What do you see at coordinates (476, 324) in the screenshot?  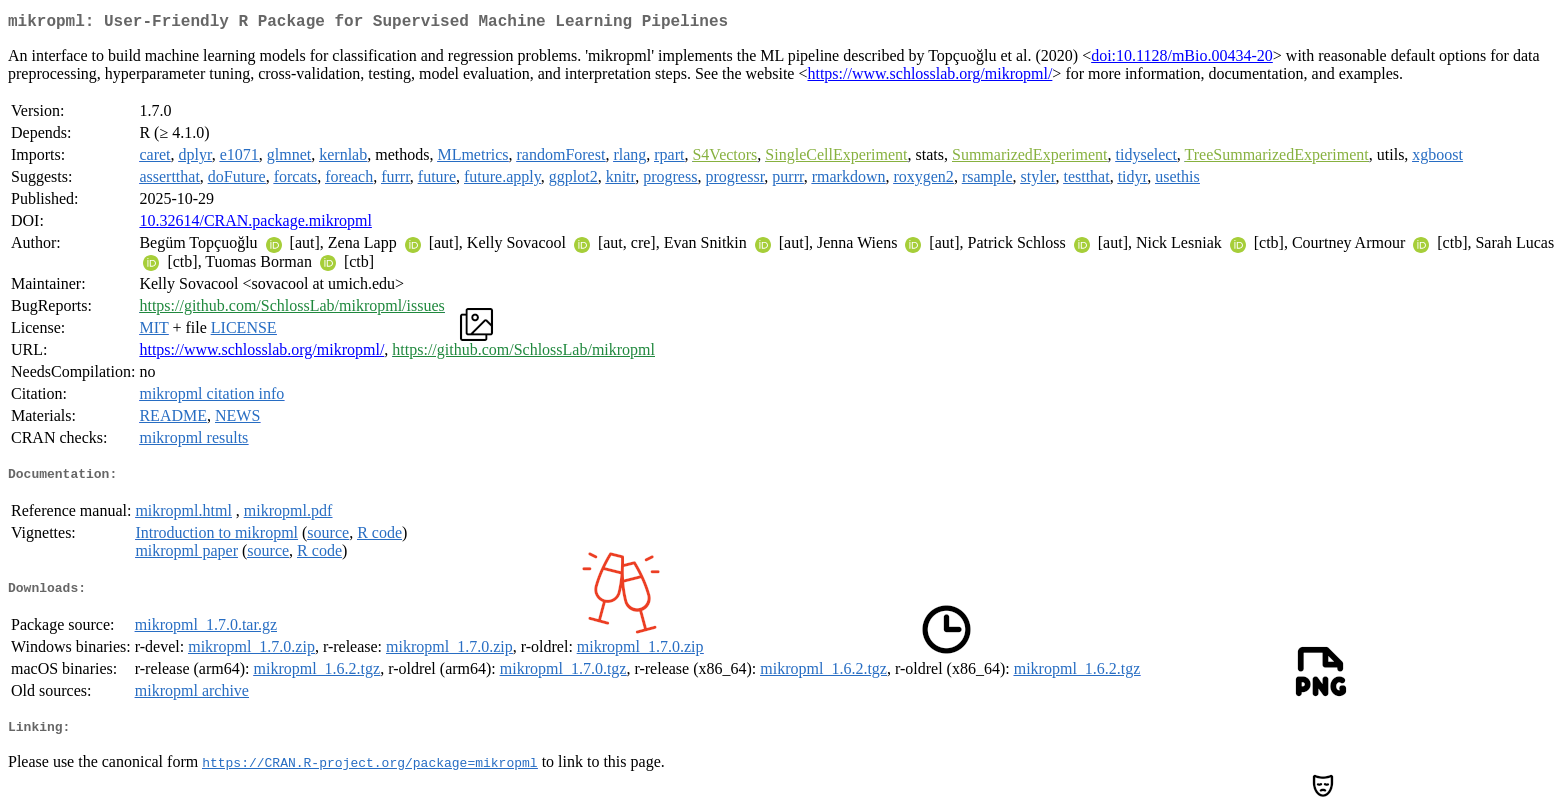 I see `view photo gallery` at bounding box center [476, 324].